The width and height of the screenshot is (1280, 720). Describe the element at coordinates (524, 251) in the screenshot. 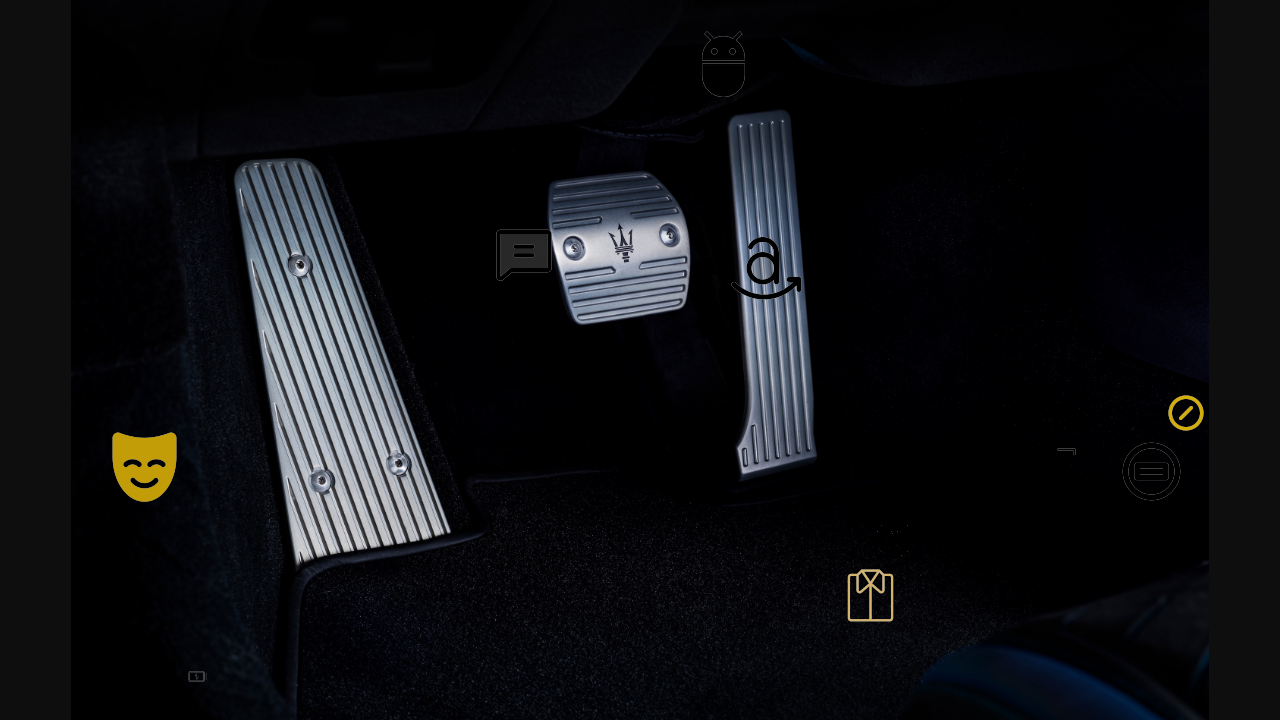

I see `open chat or messaging` at that location.